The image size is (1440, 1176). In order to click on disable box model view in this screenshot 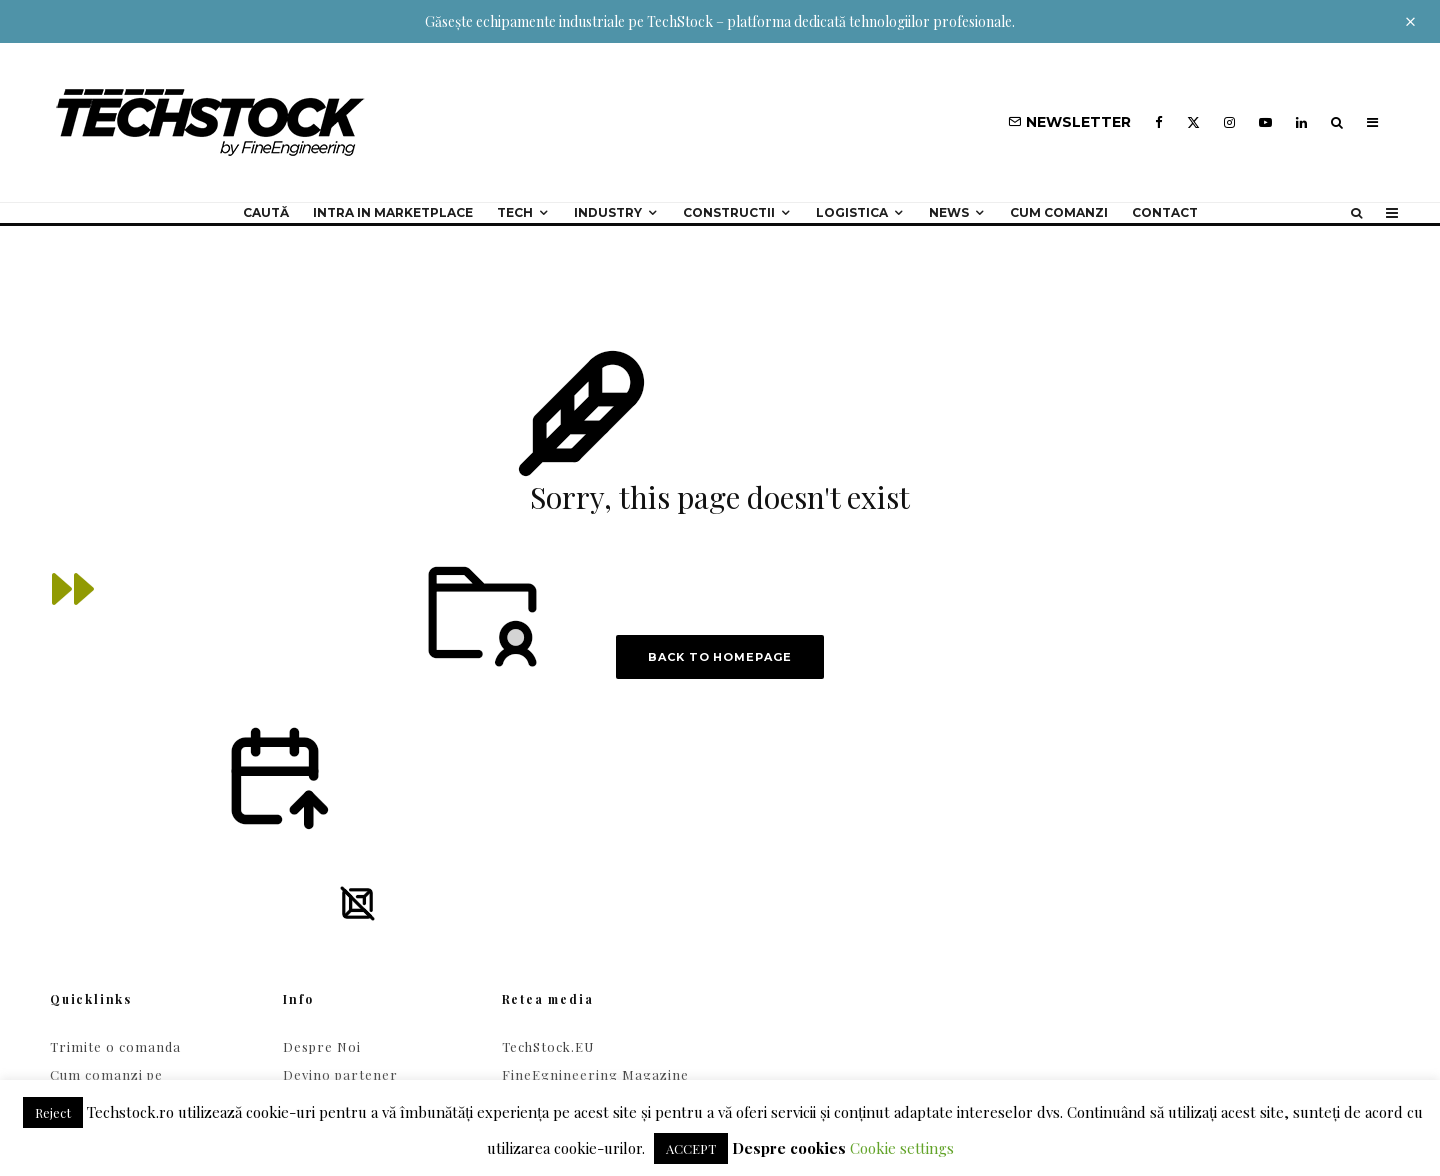, I will do `click(357, 903)`.